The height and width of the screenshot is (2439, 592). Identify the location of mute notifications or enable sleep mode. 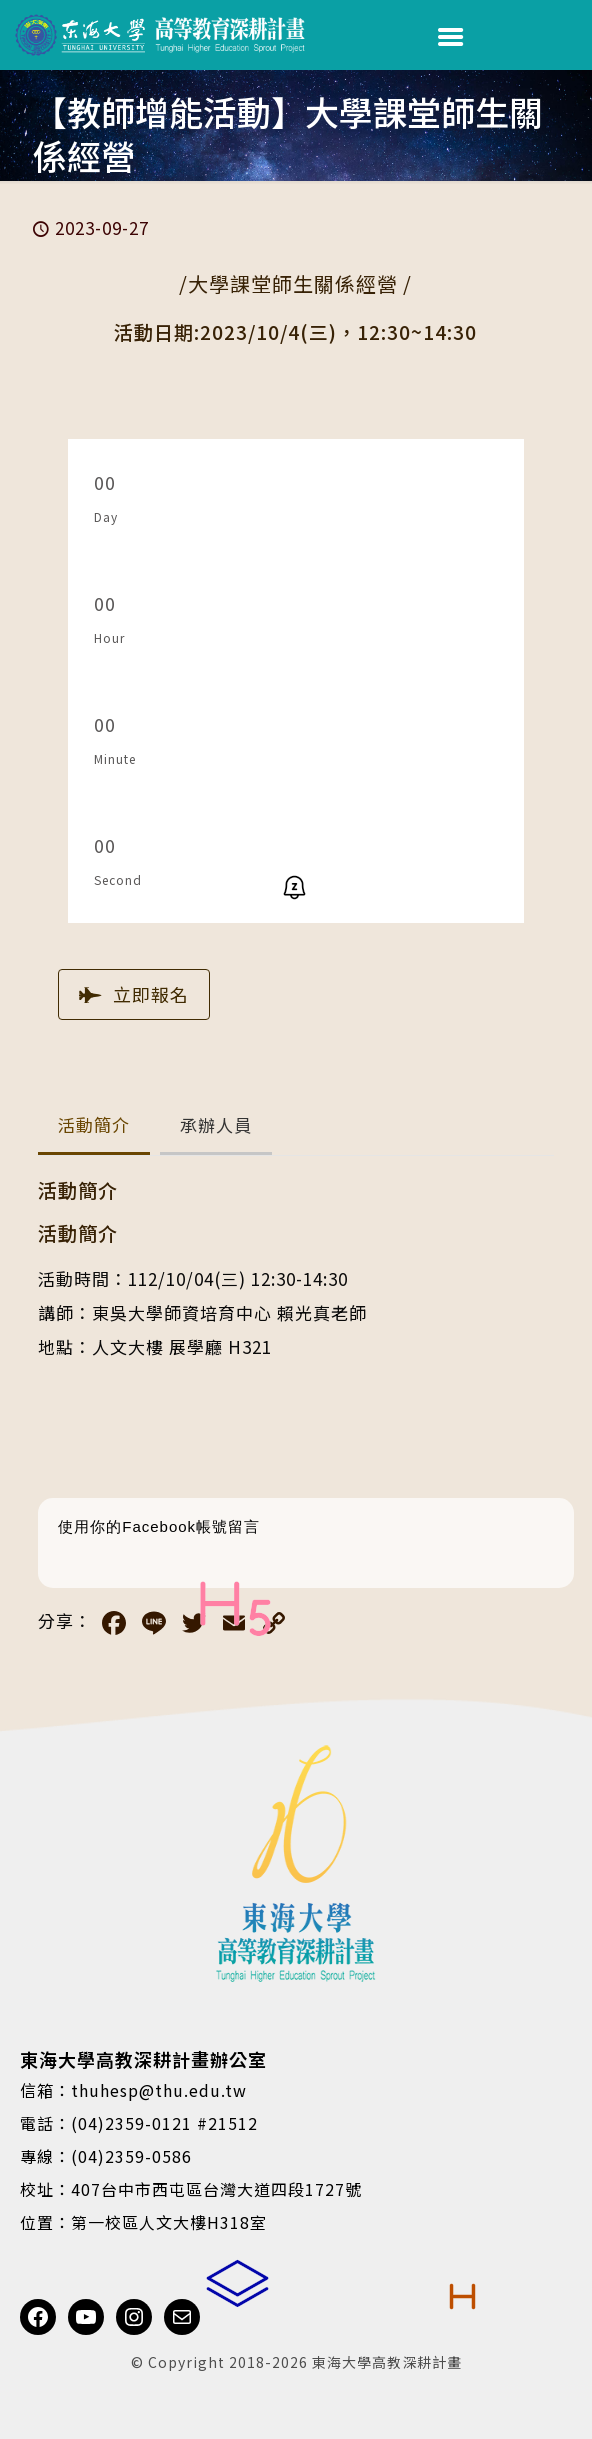
(294, 887).